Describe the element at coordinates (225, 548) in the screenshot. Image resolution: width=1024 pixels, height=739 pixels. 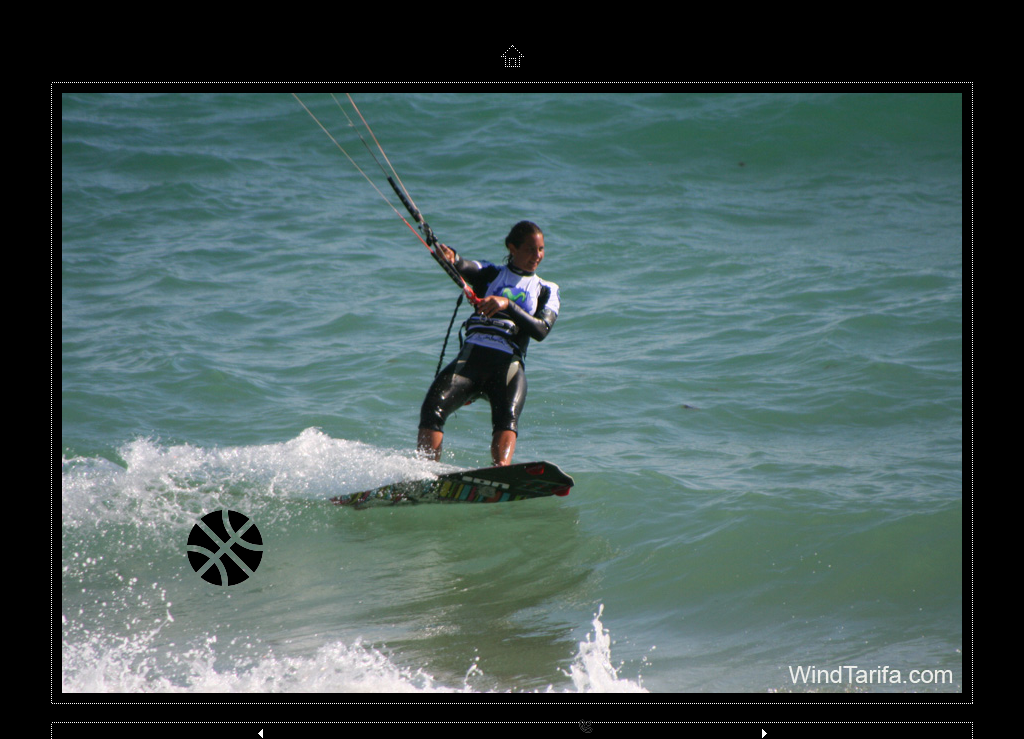
I see `access sports or basketball content` at that location.